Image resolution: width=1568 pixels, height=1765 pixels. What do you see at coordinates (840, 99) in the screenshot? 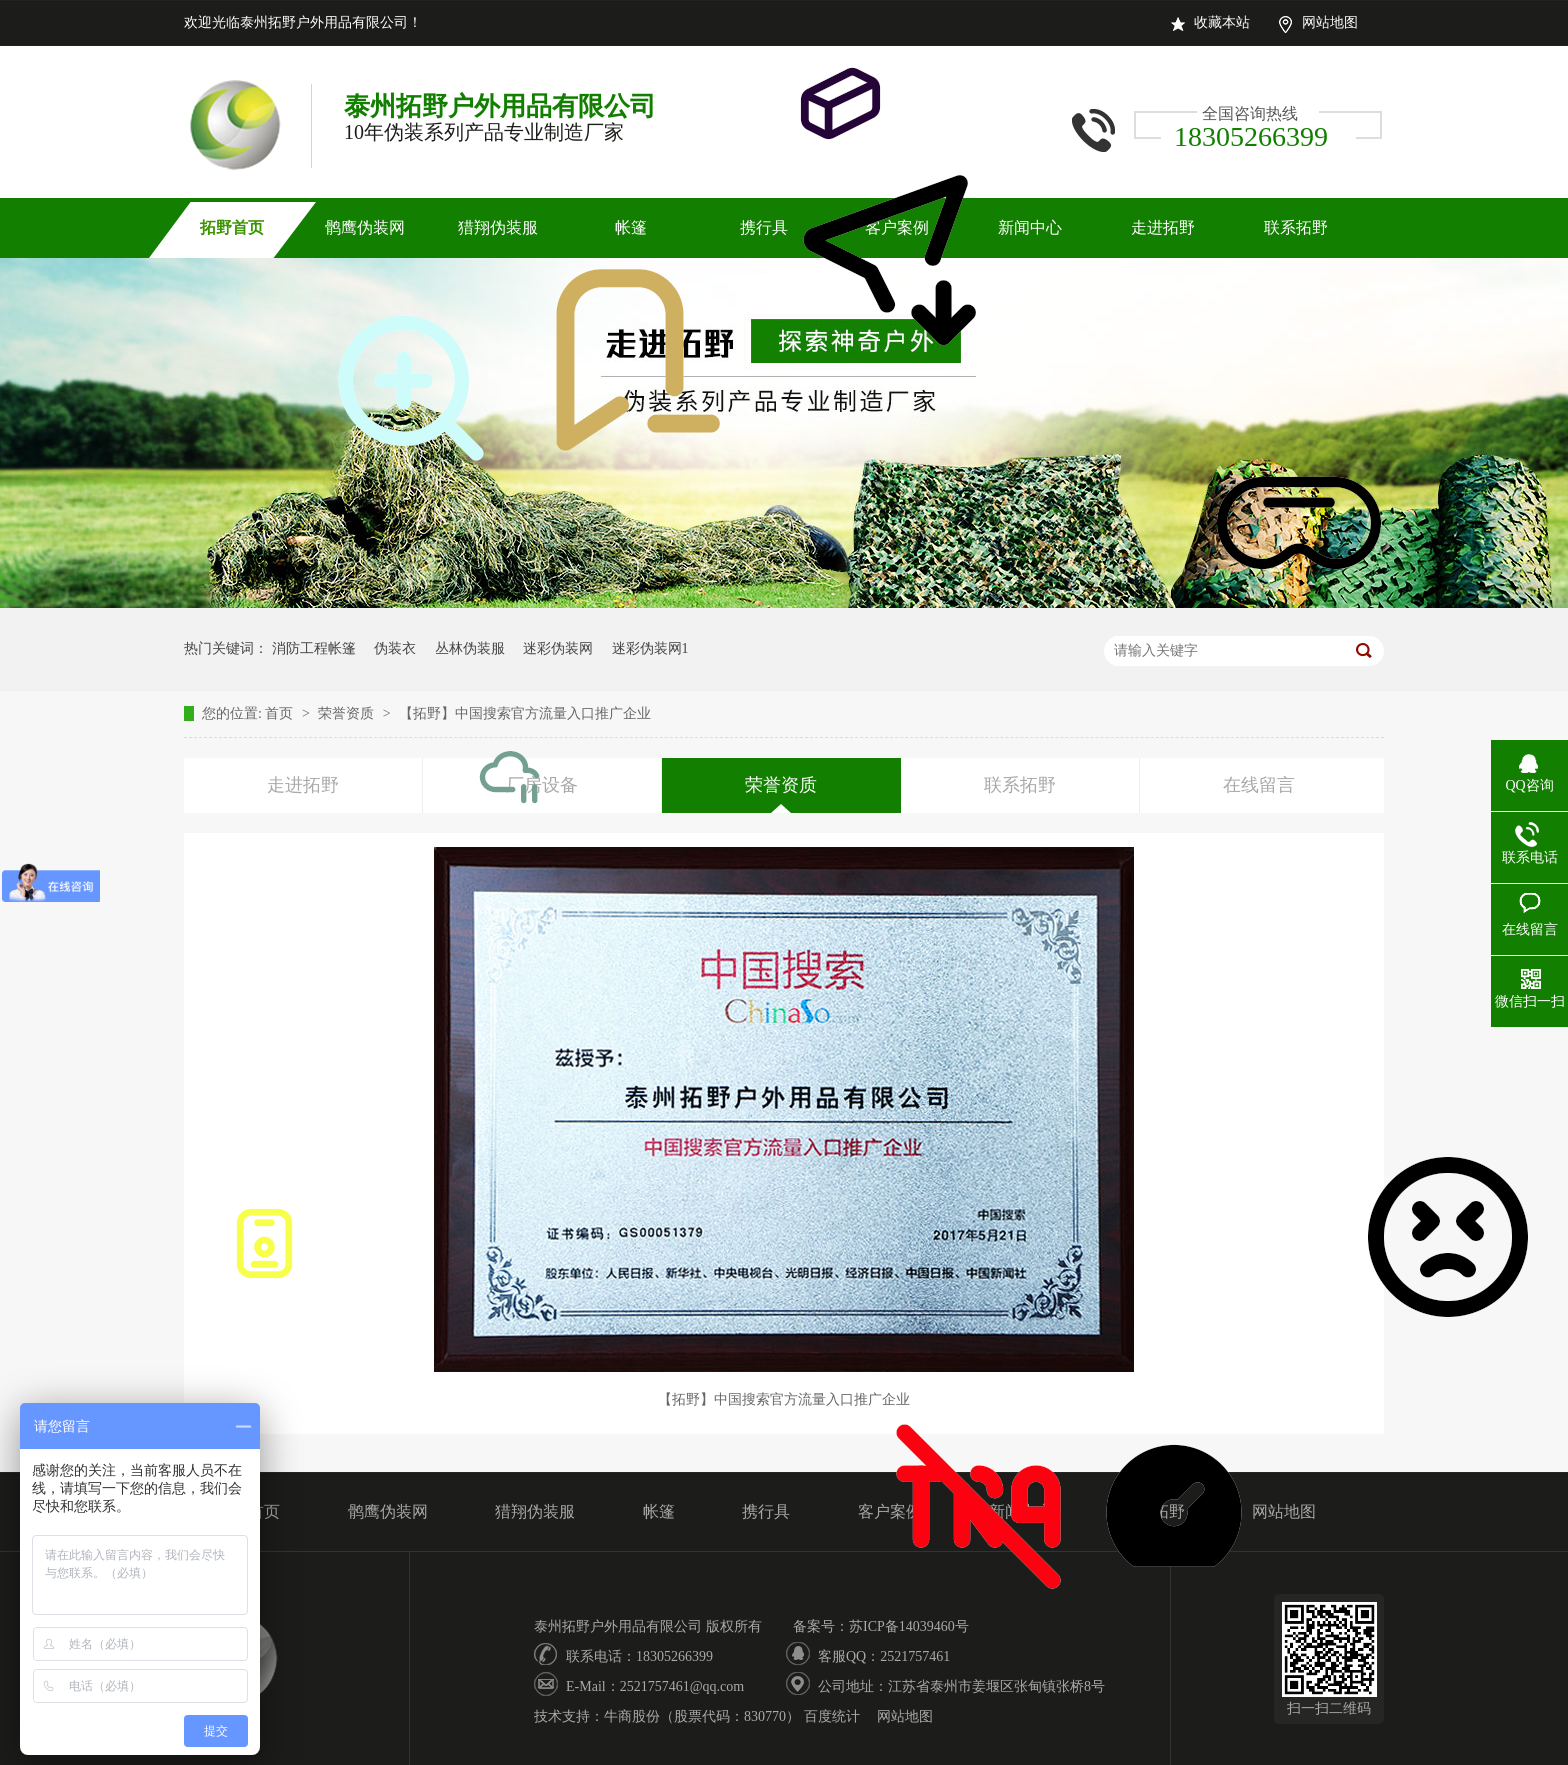
I see `view 3D object or model` at bounding box center [840, 99].